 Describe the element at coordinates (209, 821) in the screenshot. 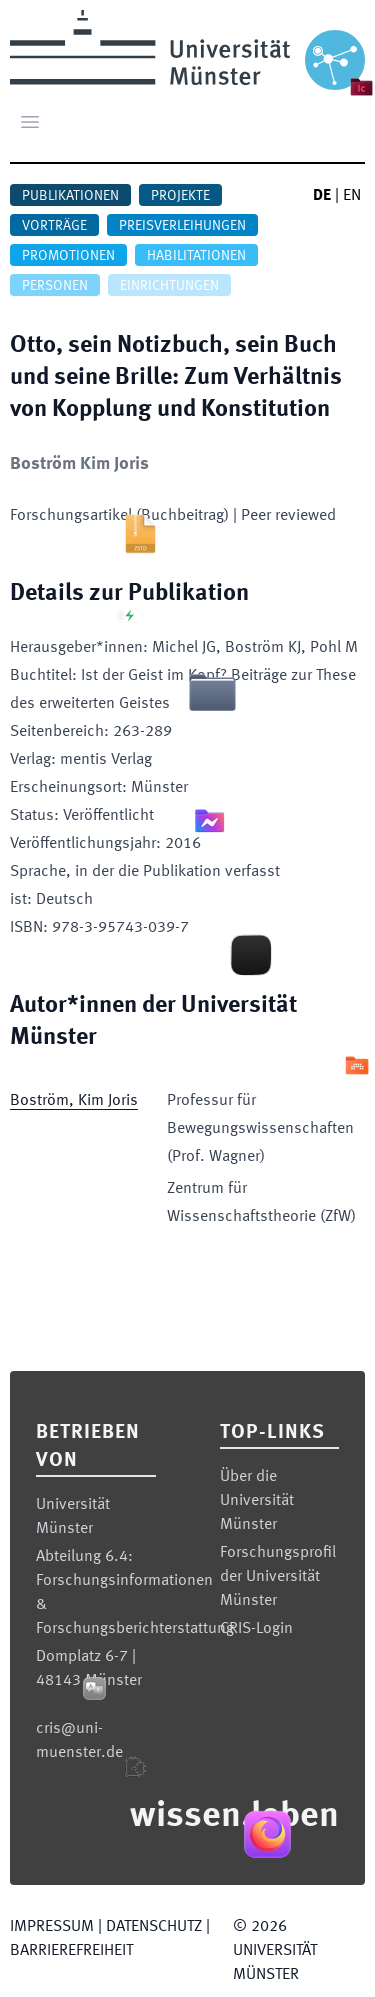

I see `open messenger downloads or files folder` at that location.